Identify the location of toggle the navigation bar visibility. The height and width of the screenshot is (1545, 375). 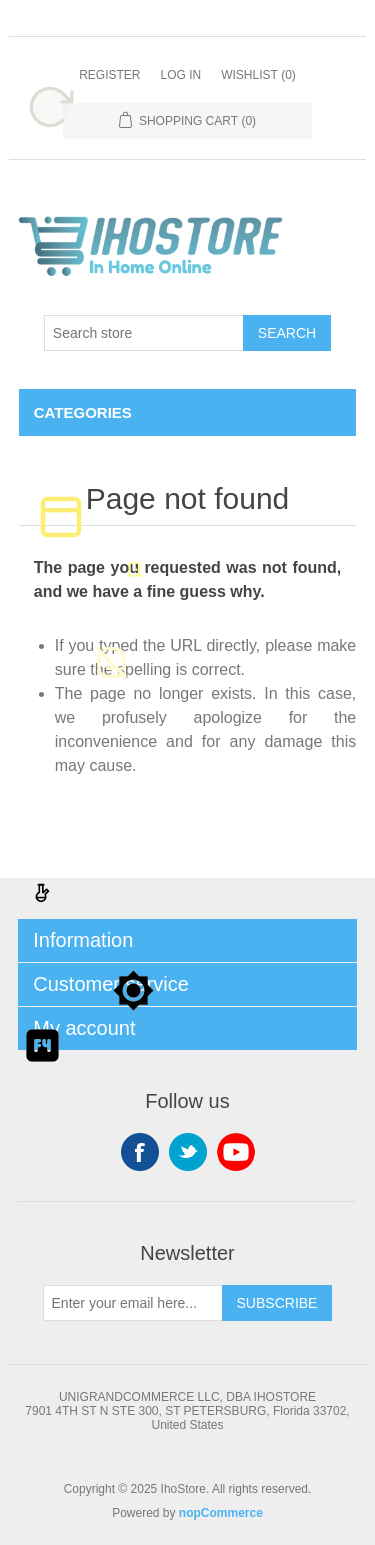
(61, 517).